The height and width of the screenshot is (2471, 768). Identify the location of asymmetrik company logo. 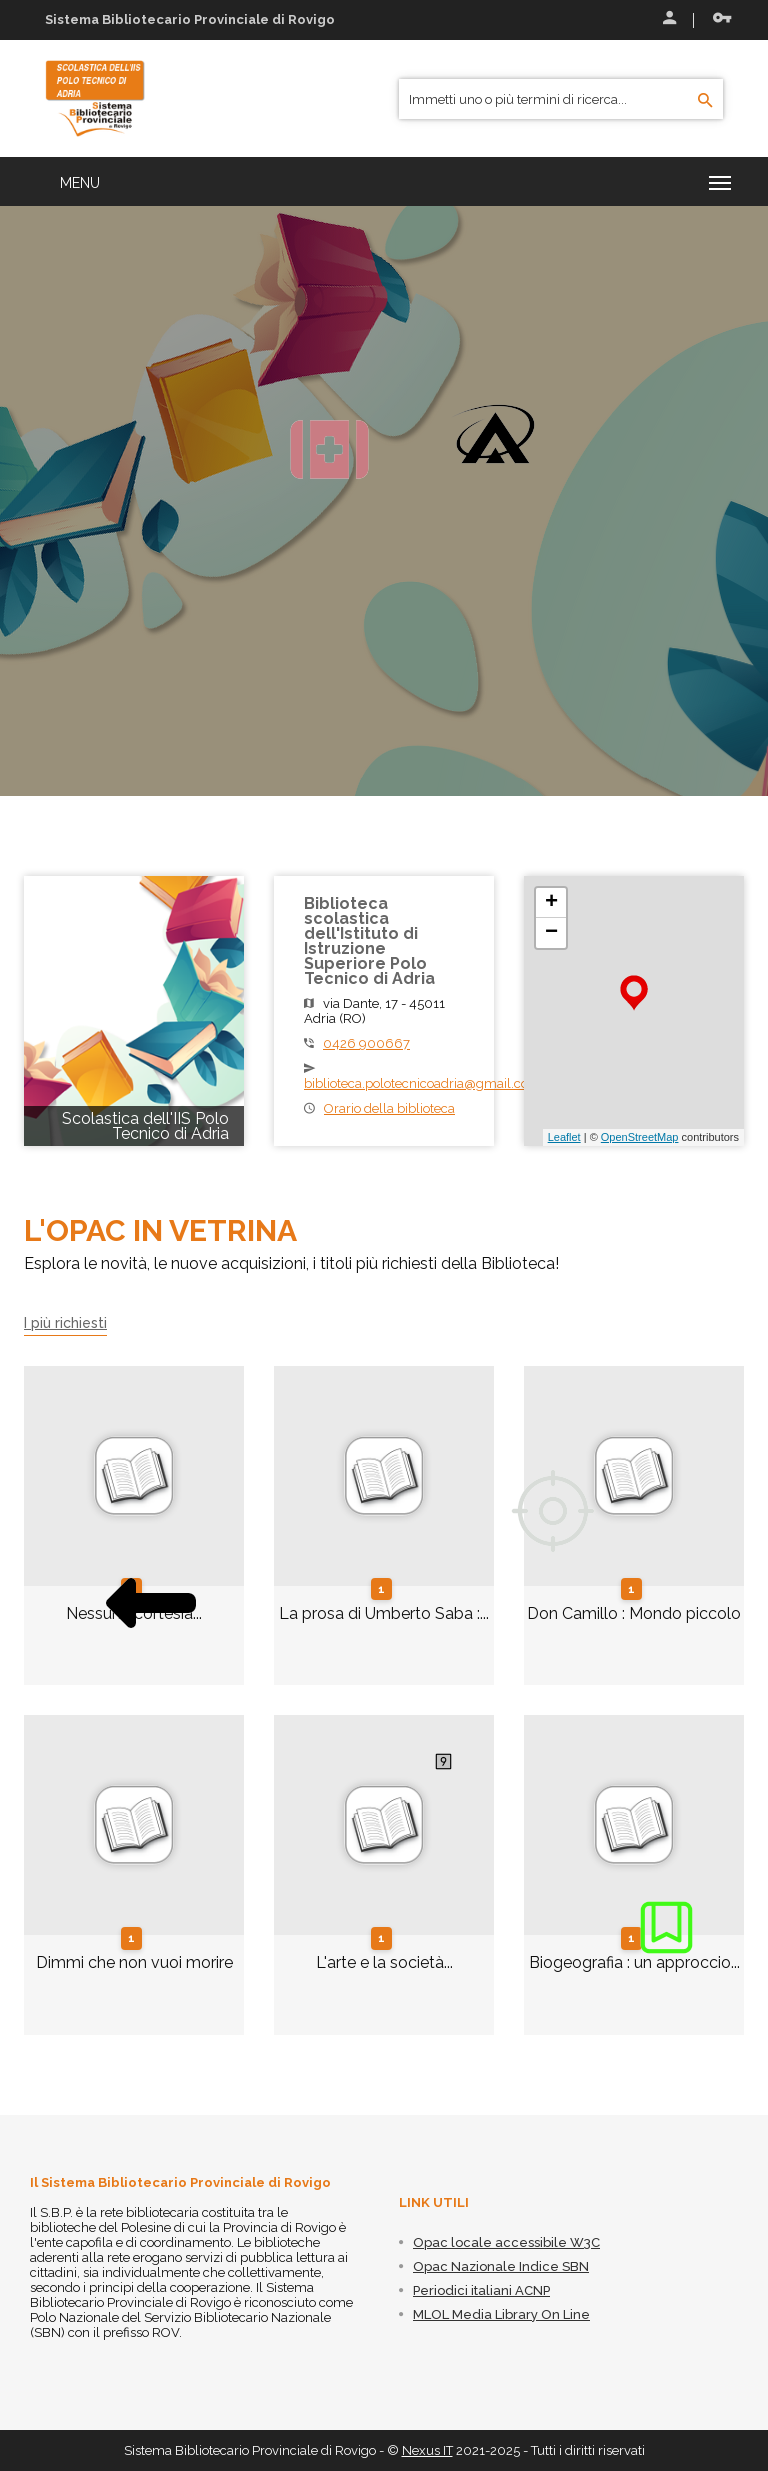
(493, 434).